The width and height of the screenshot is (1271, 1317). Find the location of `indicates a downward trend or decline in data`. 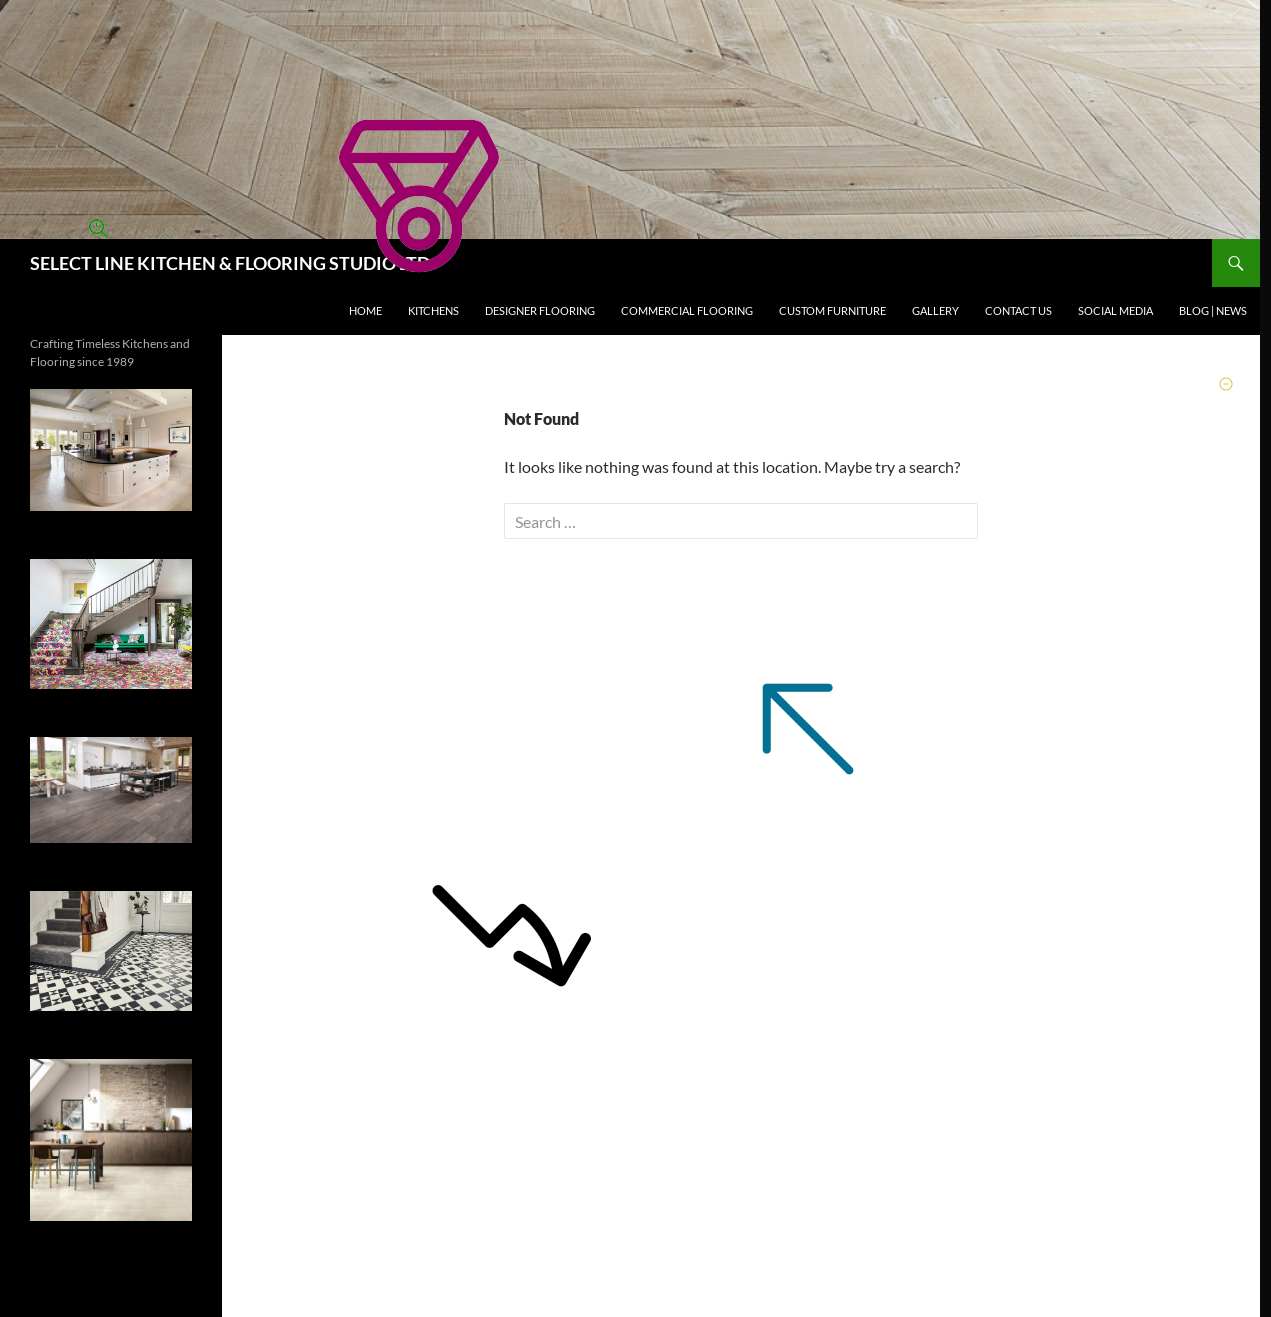

indicates a downward trend or decline in data is located at coordinates (512, 936).